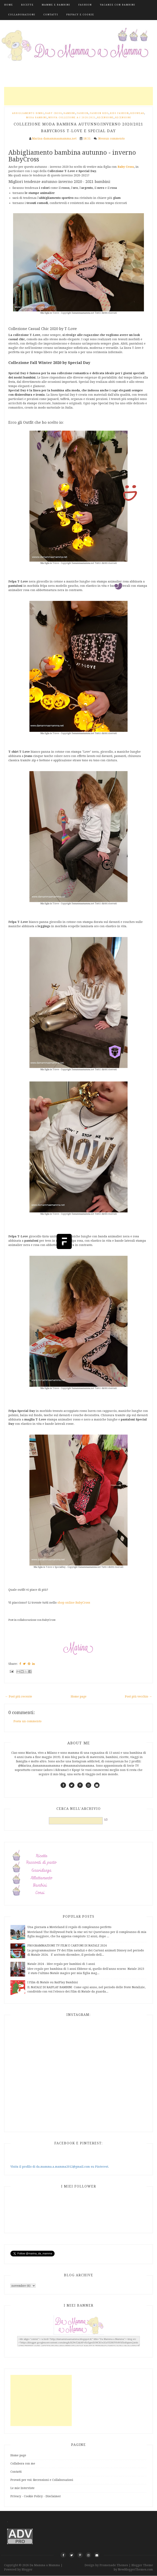 This screenshot has height=2576, width=157. What do you see at coordinates (64, 1241) in the screenshot?
I see `frappe framework logo` at bounding box center [64, 1241].